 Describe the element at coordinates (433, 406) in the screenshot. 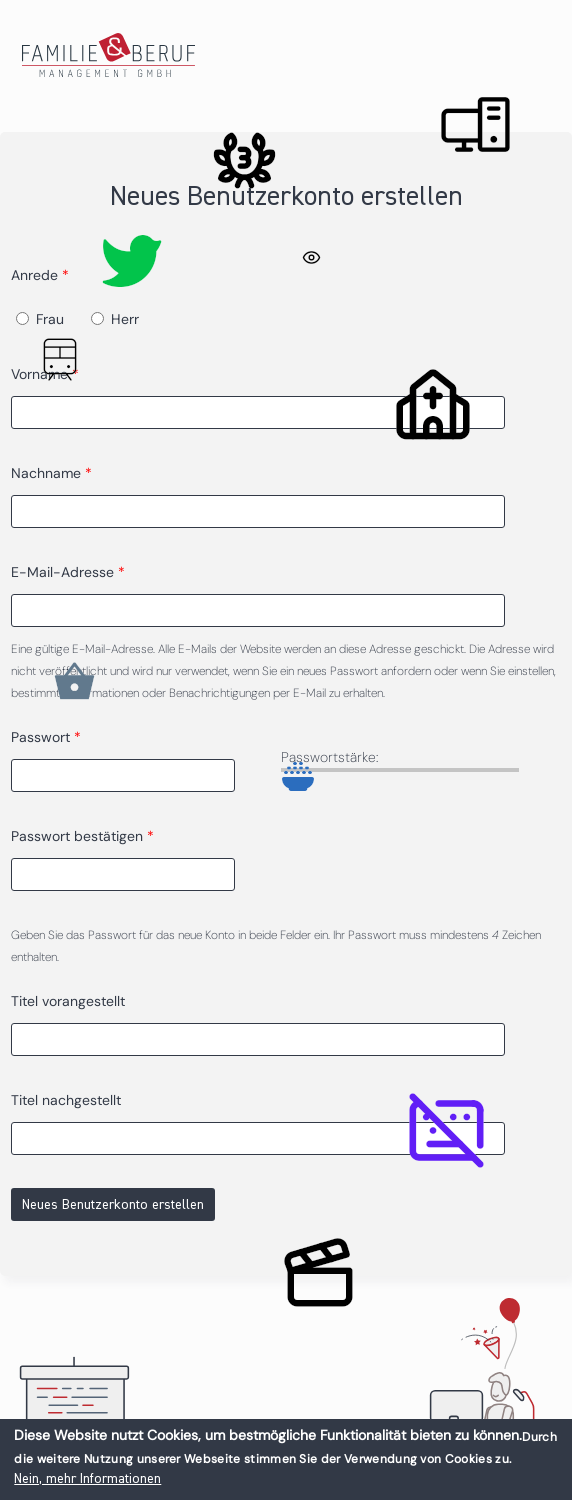

I see `view nearby churches or places of worship` at that location.